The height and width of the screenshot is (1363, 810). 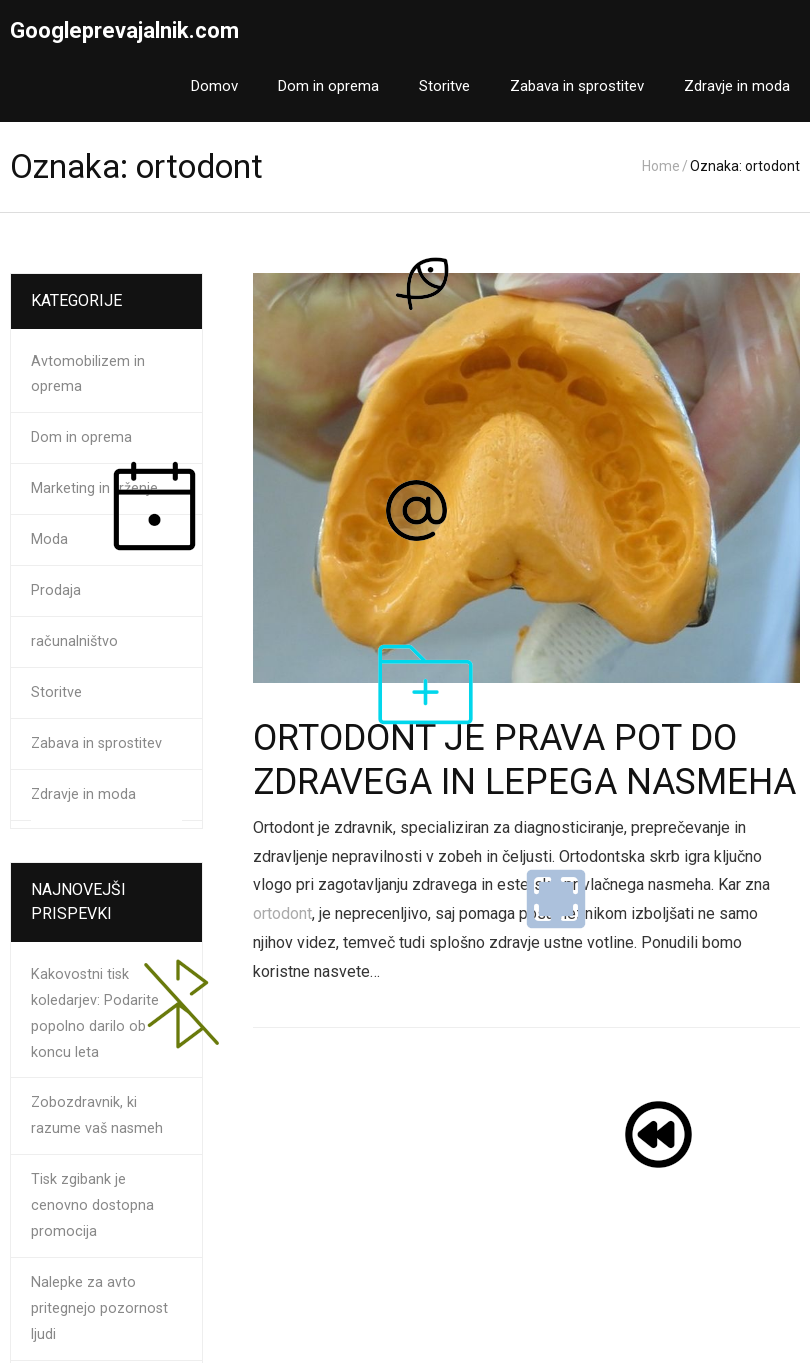 What do you see at coordinates (416, 510) in the screenshot?
I see `mention a user in a post or comment` at bounding box center [416, 510].